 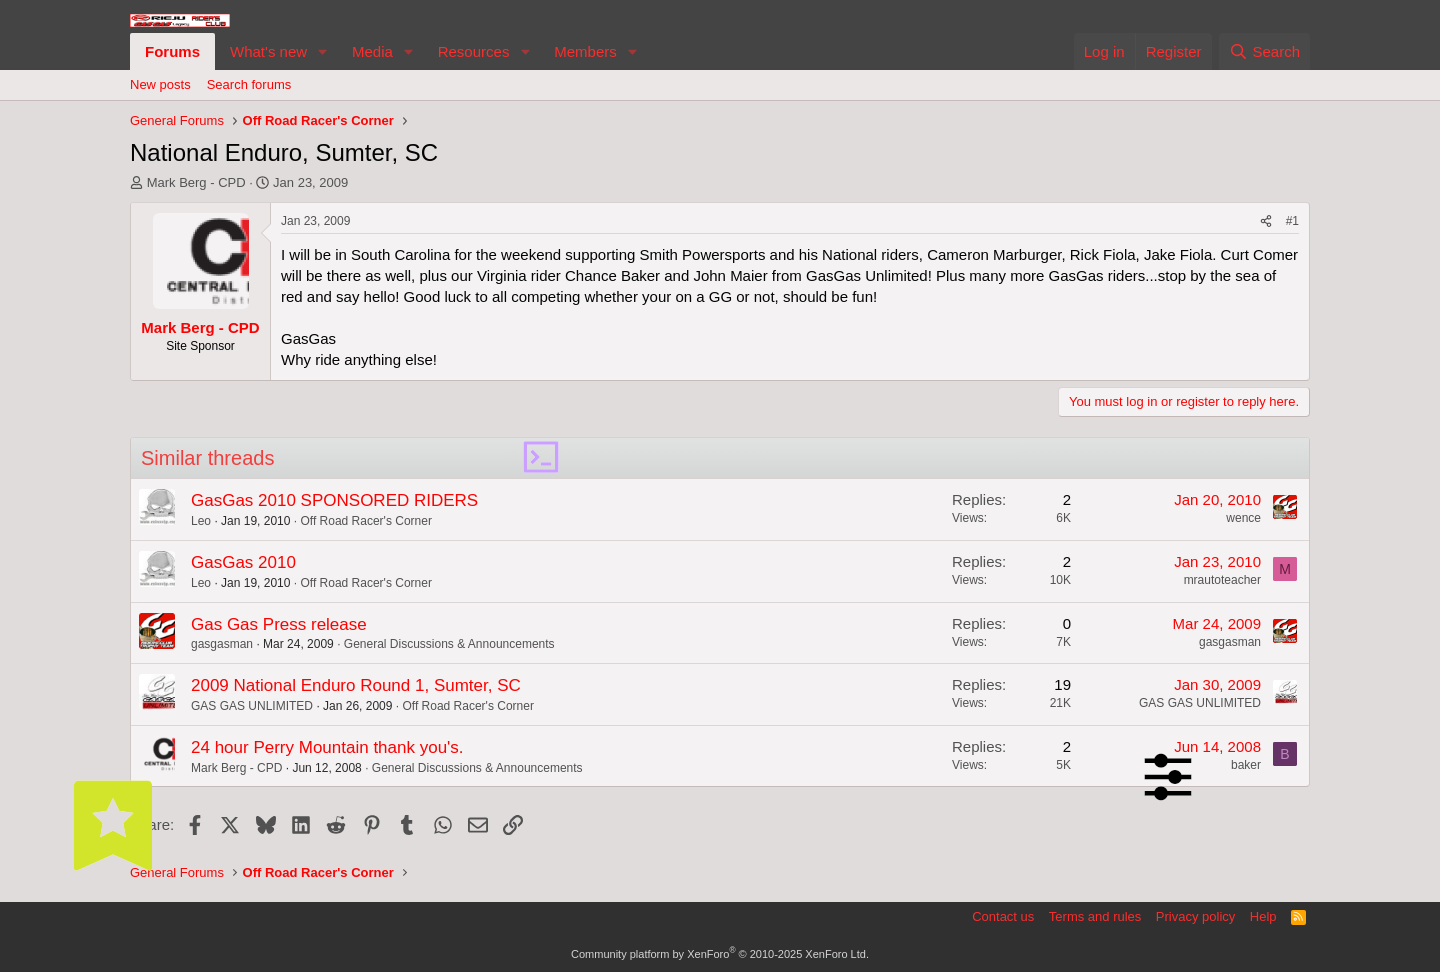 I want to click on save item to favorites, so click(x=113, y=824).